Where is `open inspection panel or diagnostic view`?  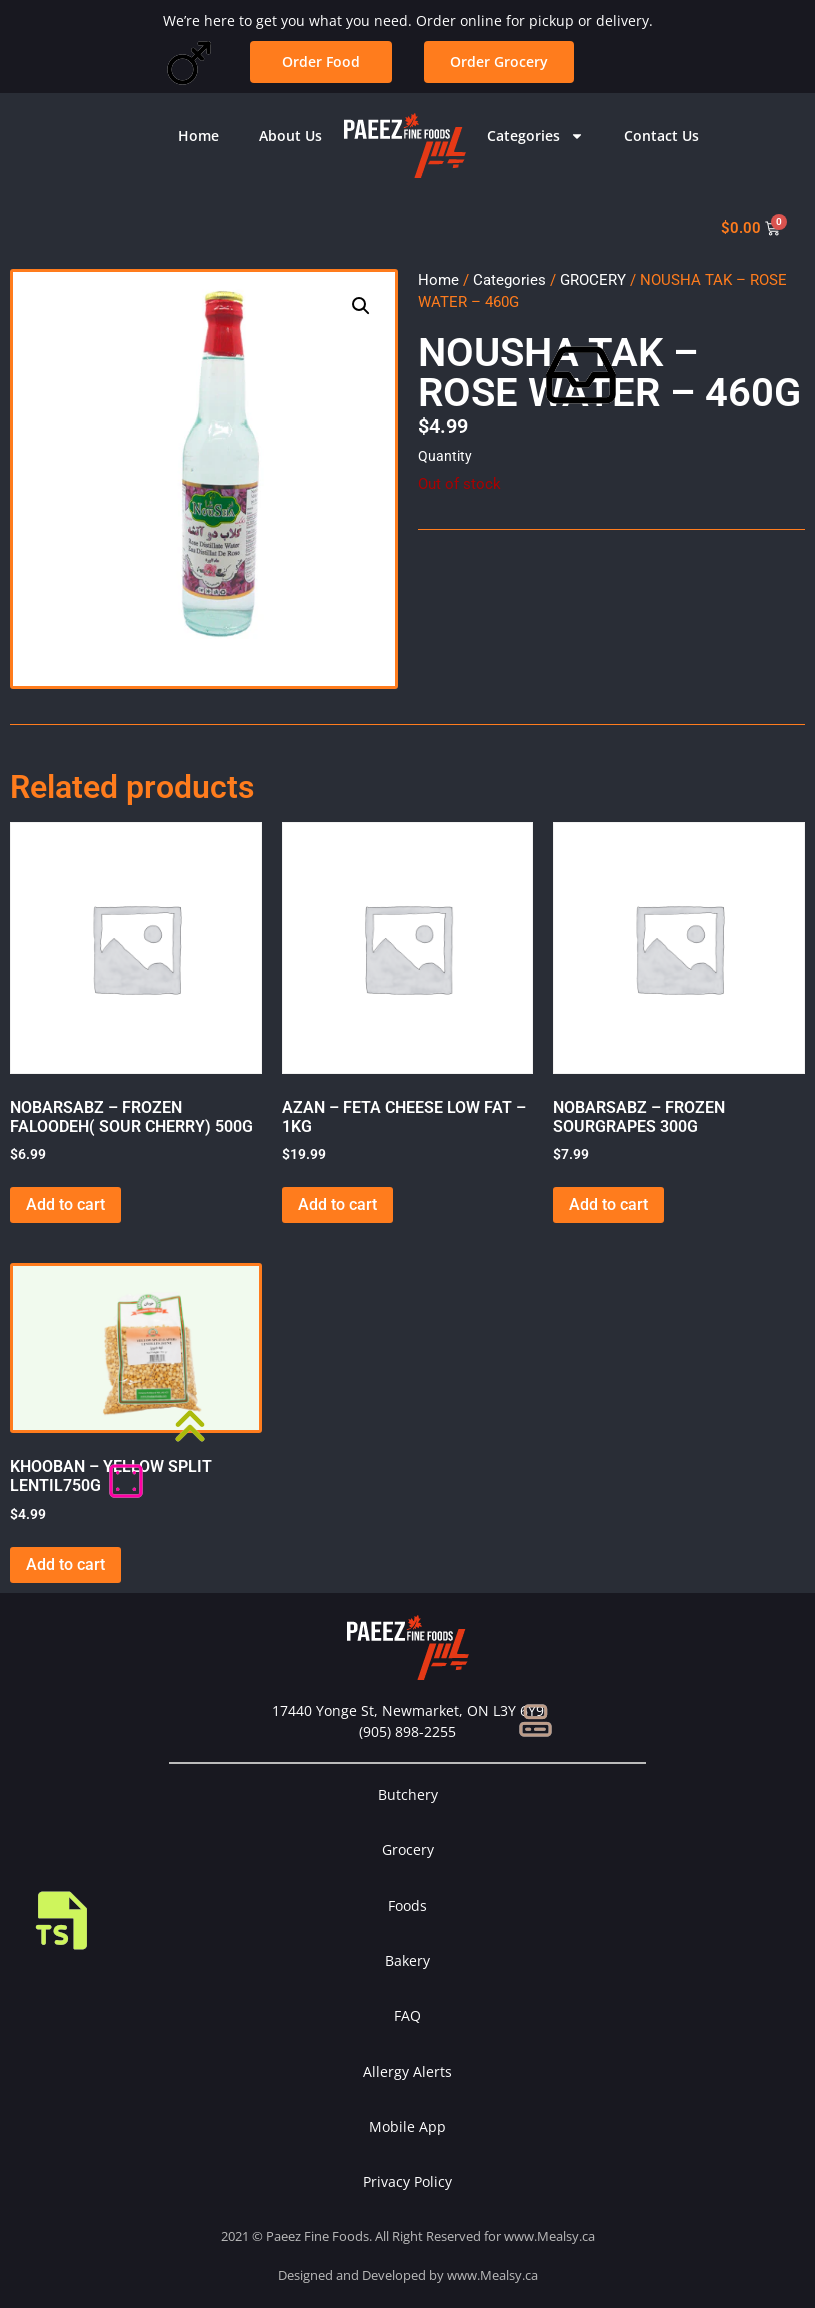 open inspection panel or diagnostic view is located at coordinates (126, 1481).